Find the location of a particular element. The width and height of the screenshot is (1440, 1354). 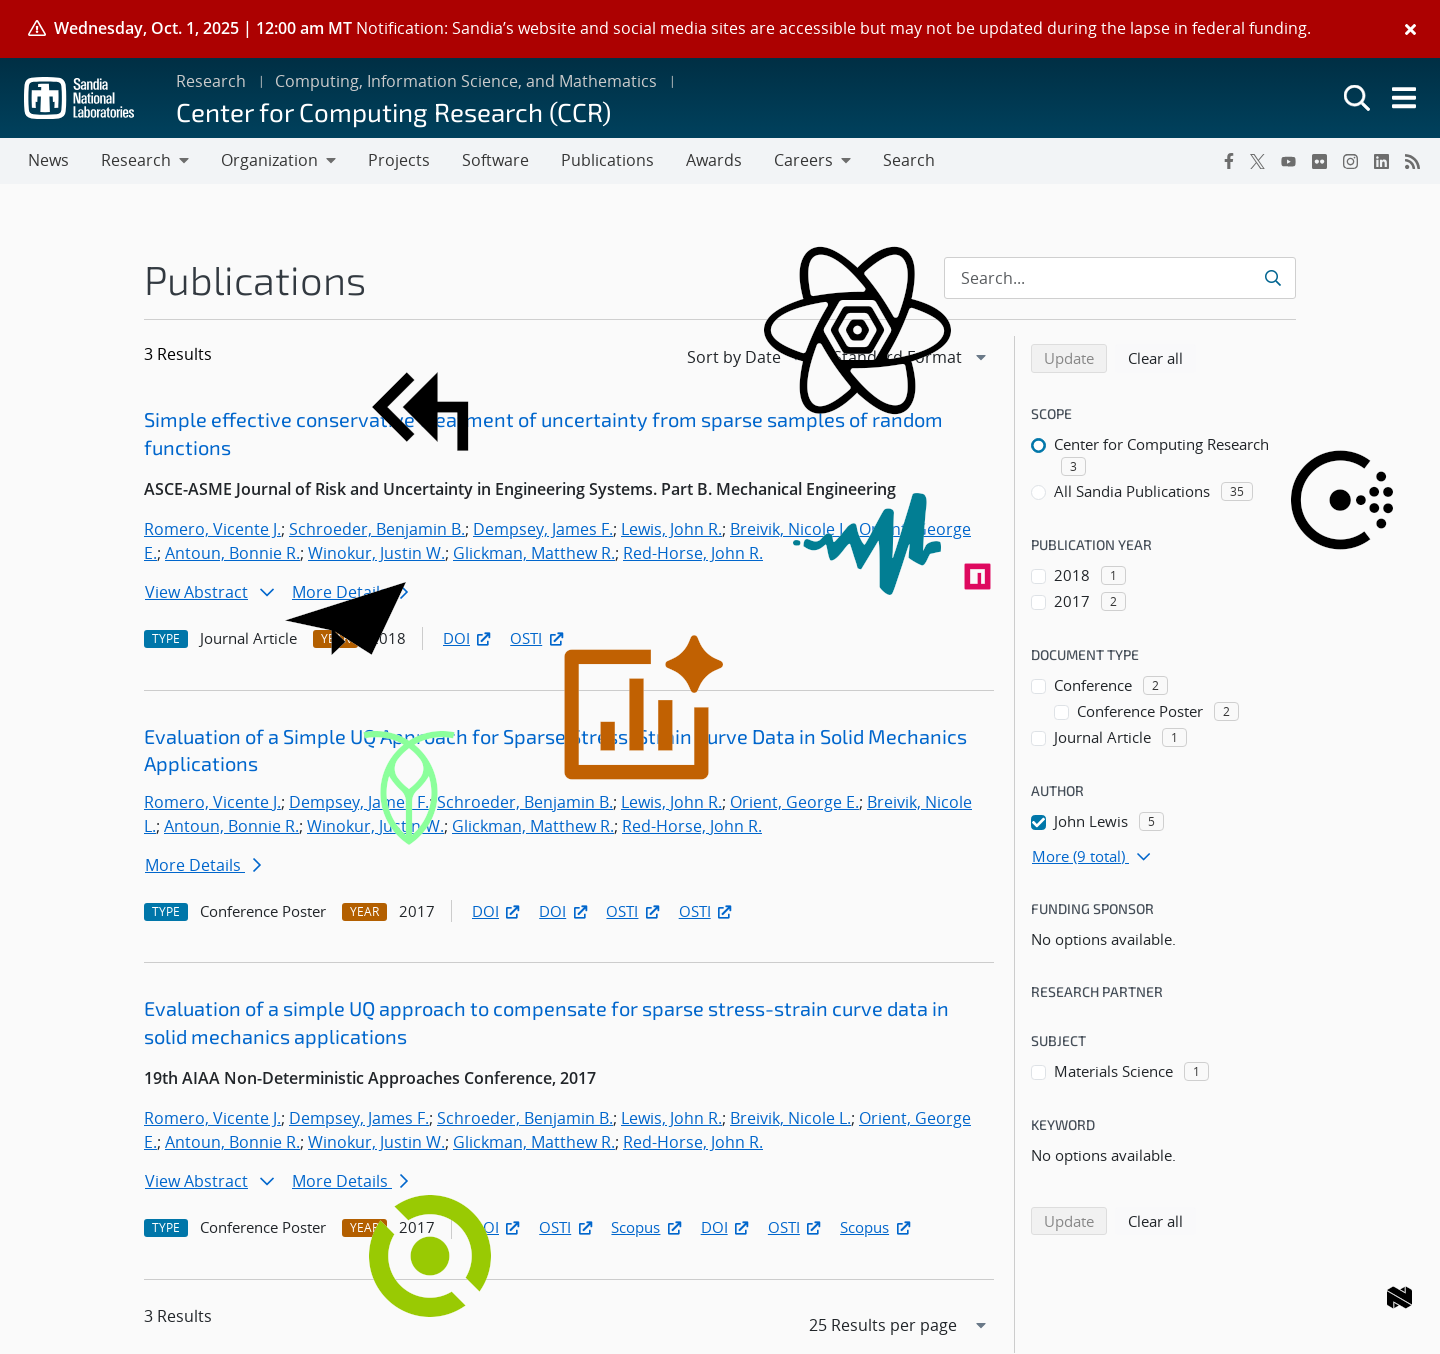

npm (node package manager) logo is located at coordinates (977, 576).